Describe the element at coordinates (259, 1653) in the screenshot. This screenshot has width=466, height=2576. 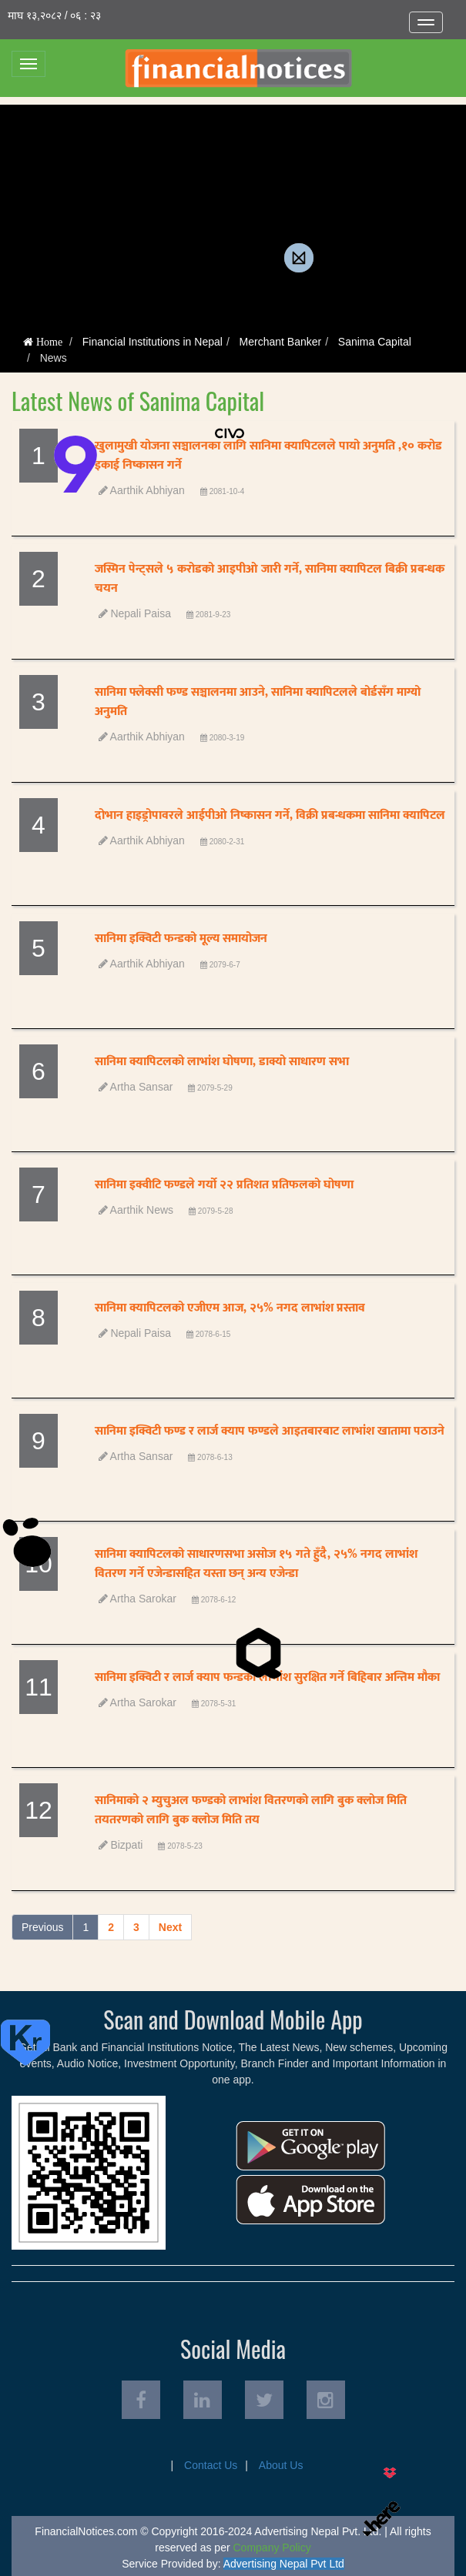
I see `qubes os logo` at that location.